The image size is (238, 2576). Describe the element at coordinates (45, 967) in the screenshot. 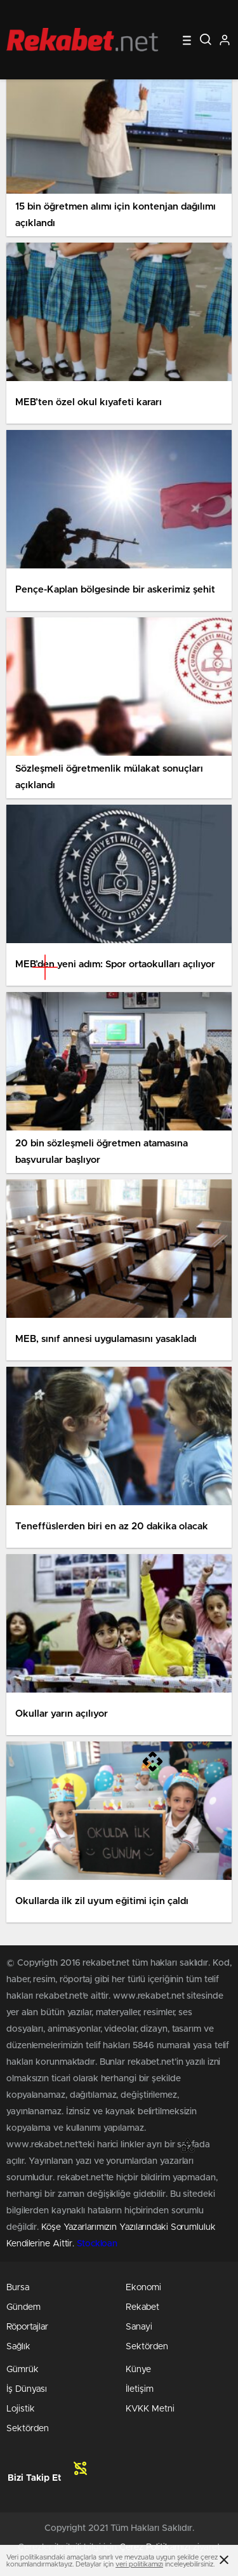

I see `add a new item` at that location.